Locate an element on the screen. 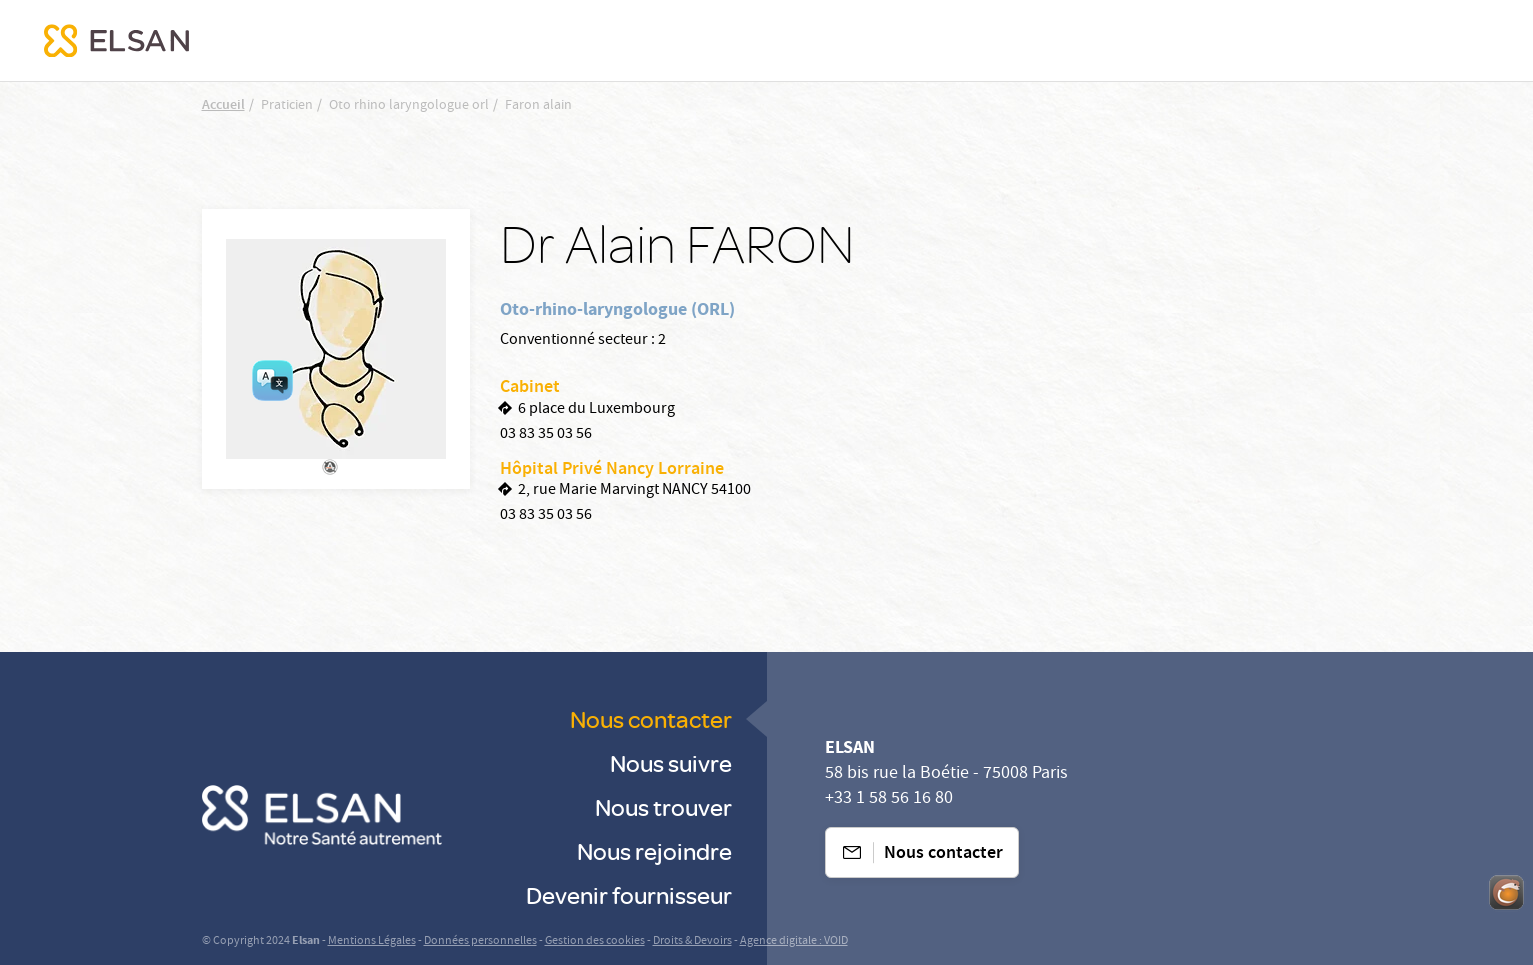 This screenshot has height=965, width=1533. open the translate app is located at coordinates (272, 380).